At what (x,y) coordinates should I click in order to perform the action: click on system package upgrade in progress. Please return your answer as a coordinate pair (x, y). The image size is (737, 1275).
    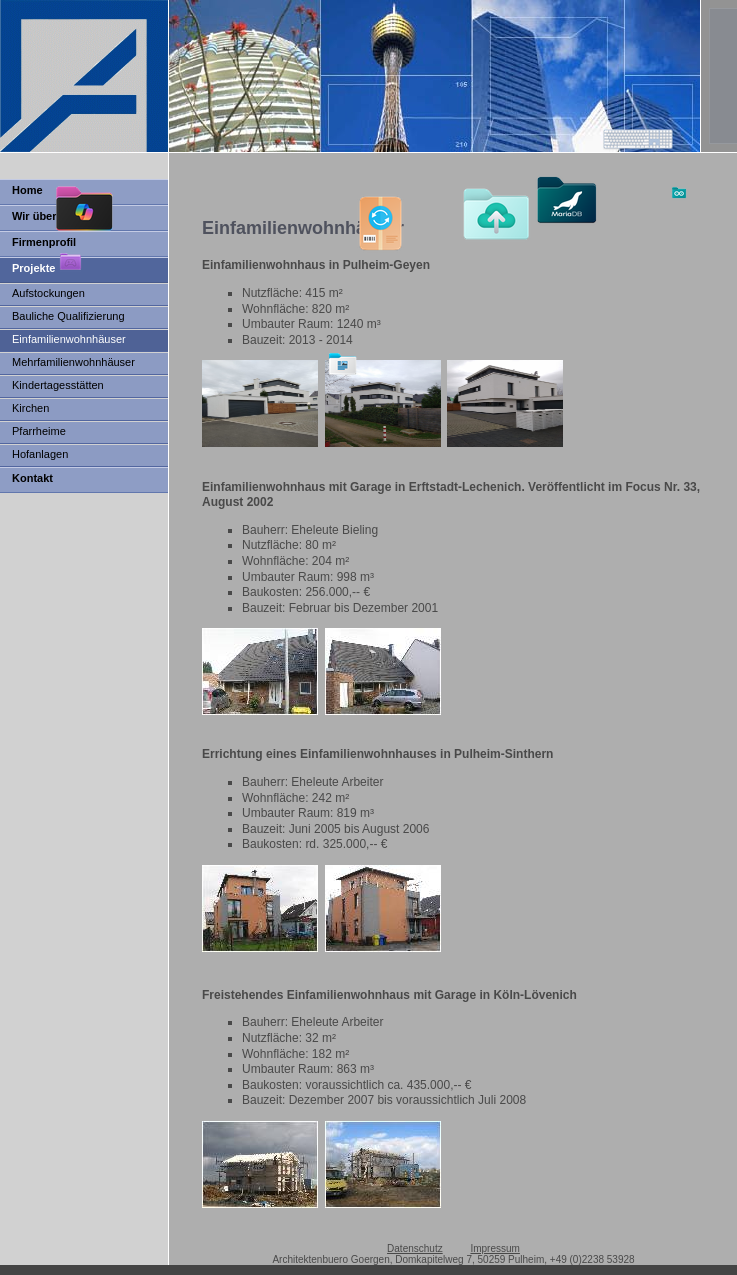
    Looking at the image, I should click on (380, 223).